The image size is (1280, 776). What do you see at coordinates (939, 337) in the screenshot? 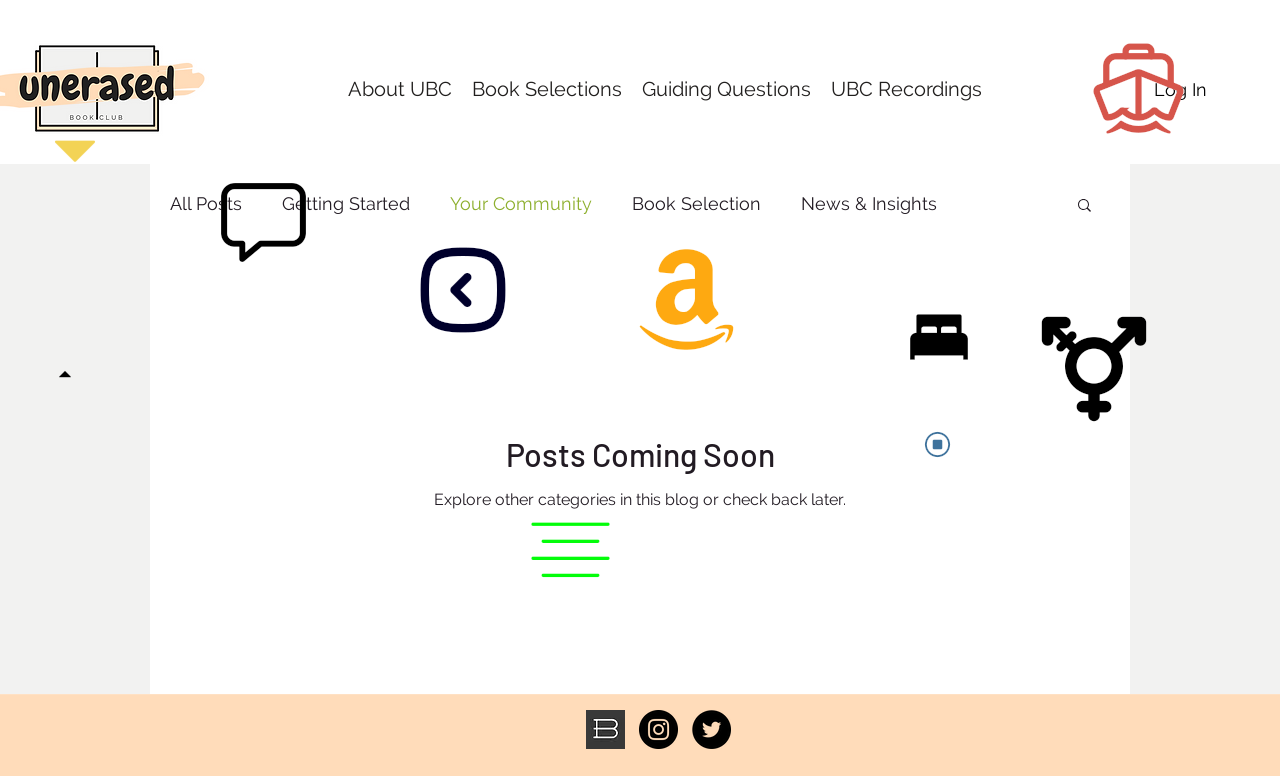
I see `book a room or accommodation` at bounding box center [939, 337].